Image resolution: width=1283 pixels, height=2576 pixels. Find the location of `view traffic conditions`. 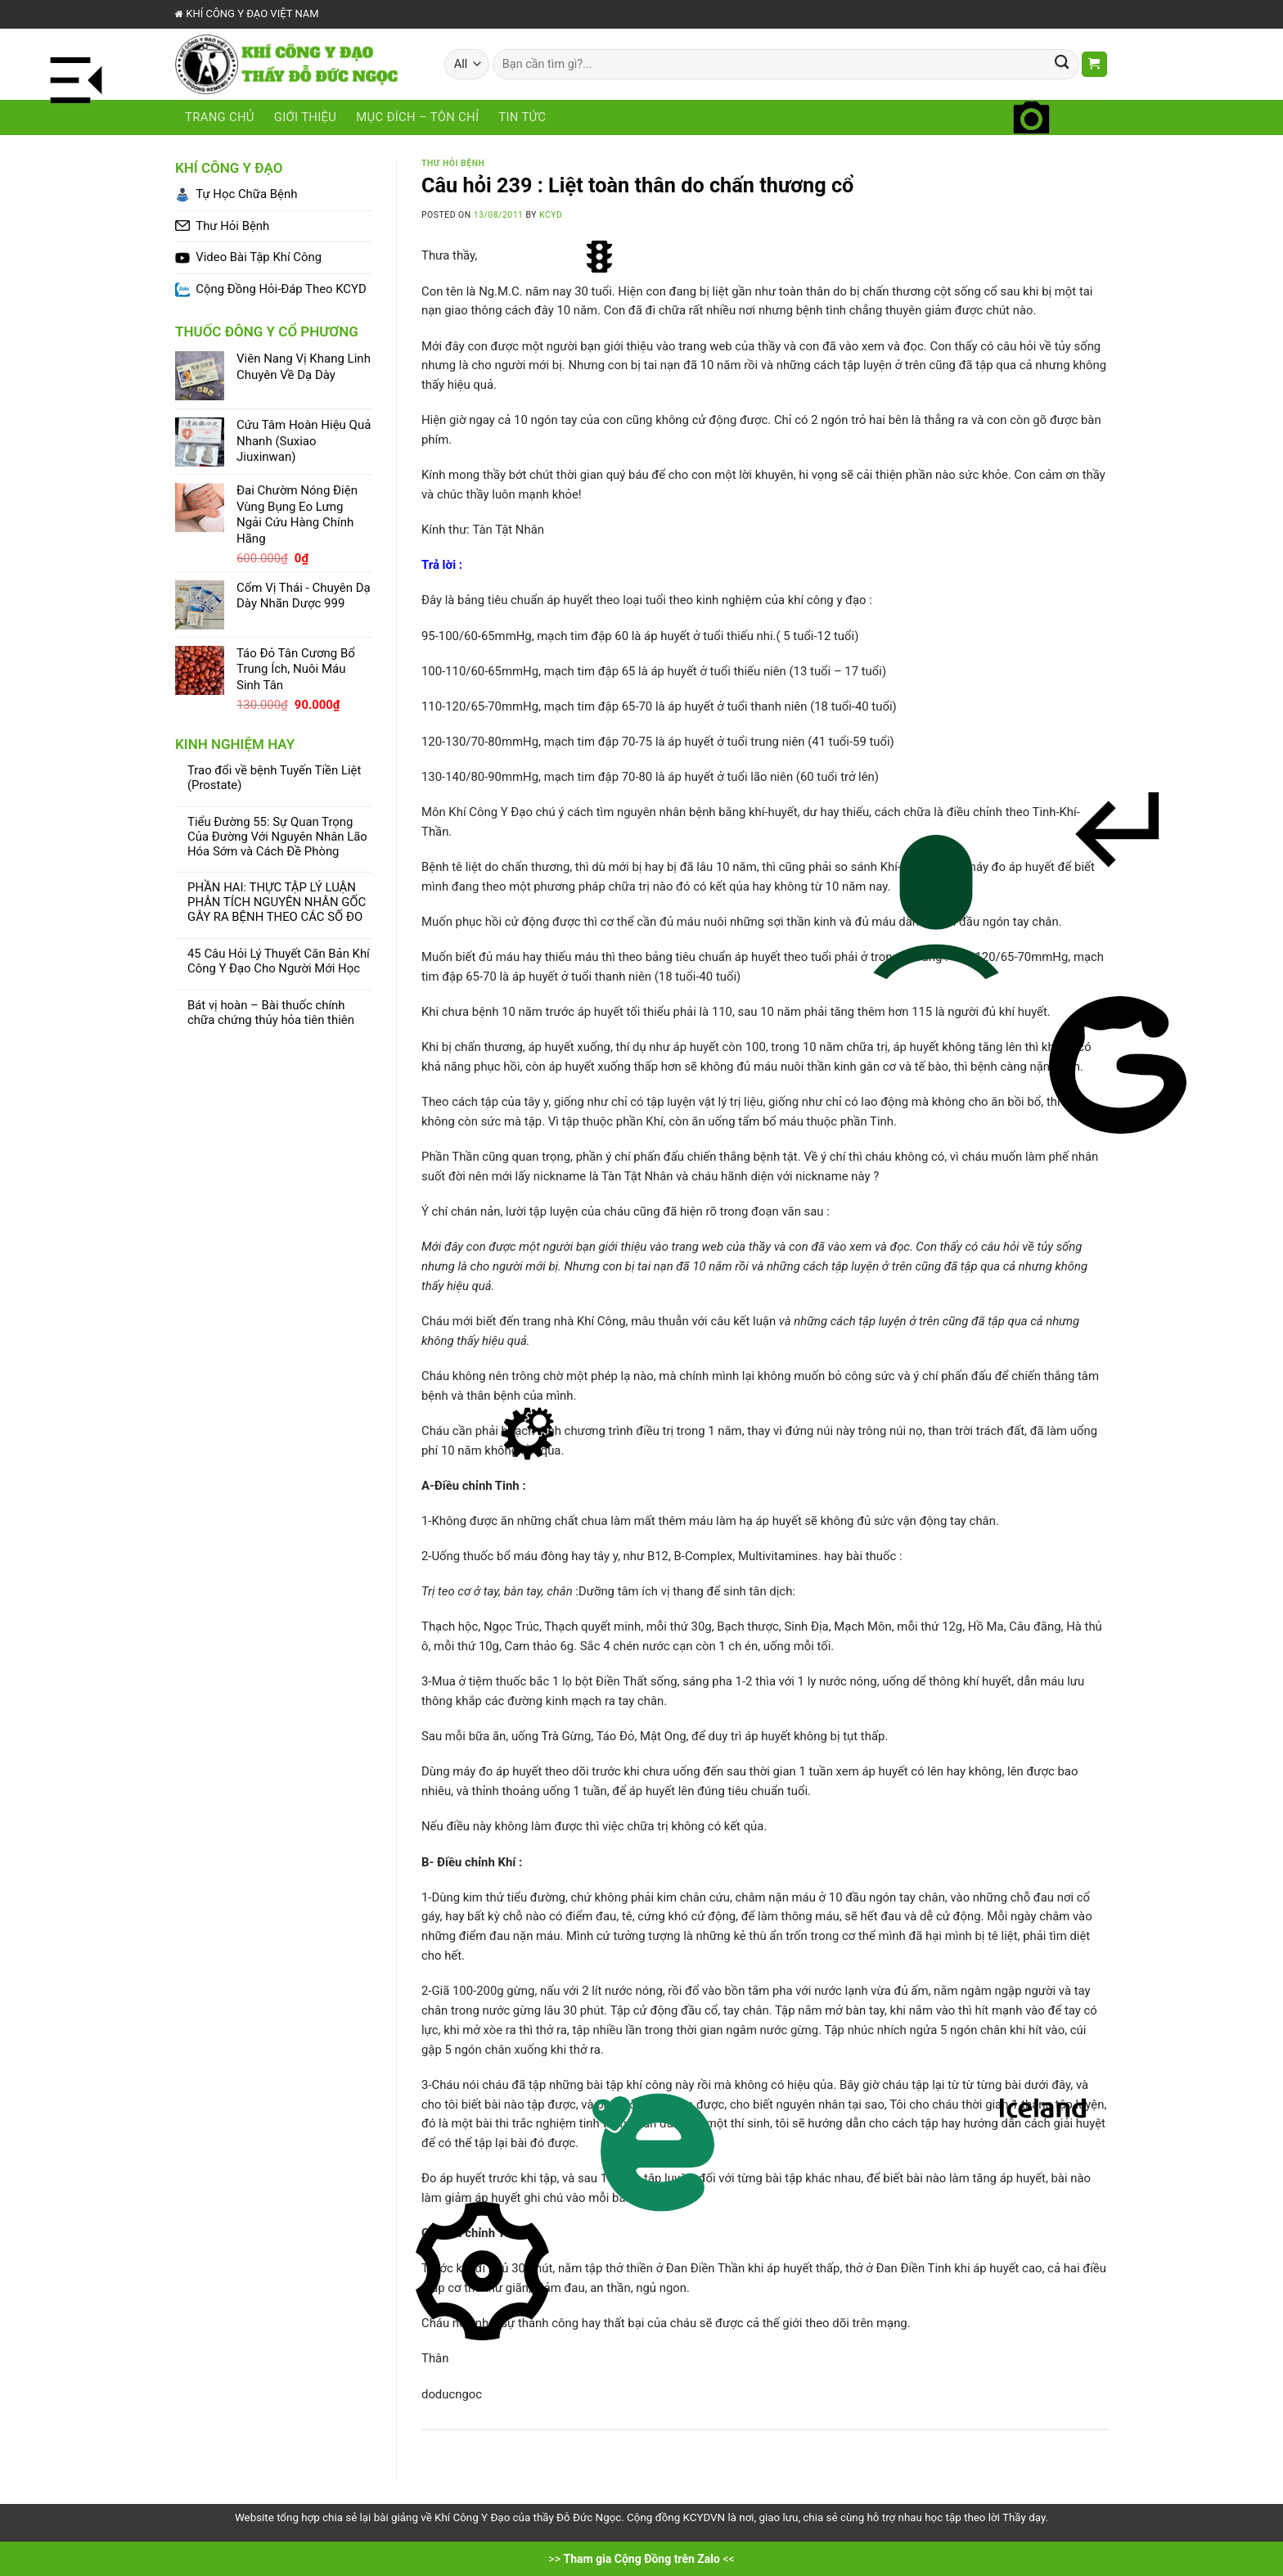

view traffic conditions is located at coordinates (599, 256).